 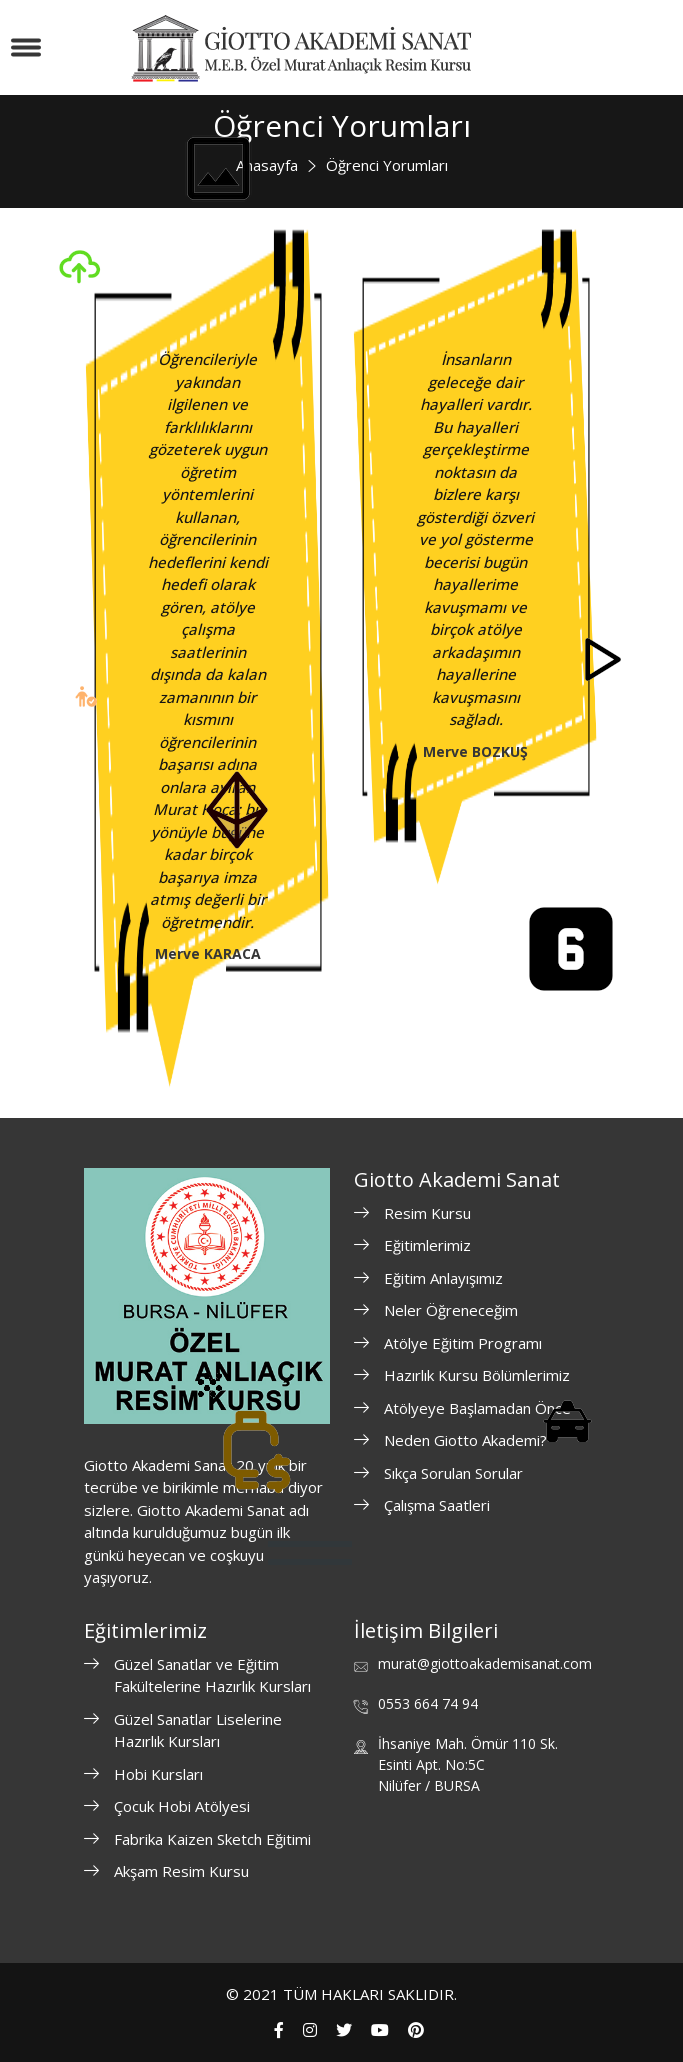 What do you see at coordinates (218, 168) in the screenshot?
I see `view image or photo` at bounding box center [218, 168].